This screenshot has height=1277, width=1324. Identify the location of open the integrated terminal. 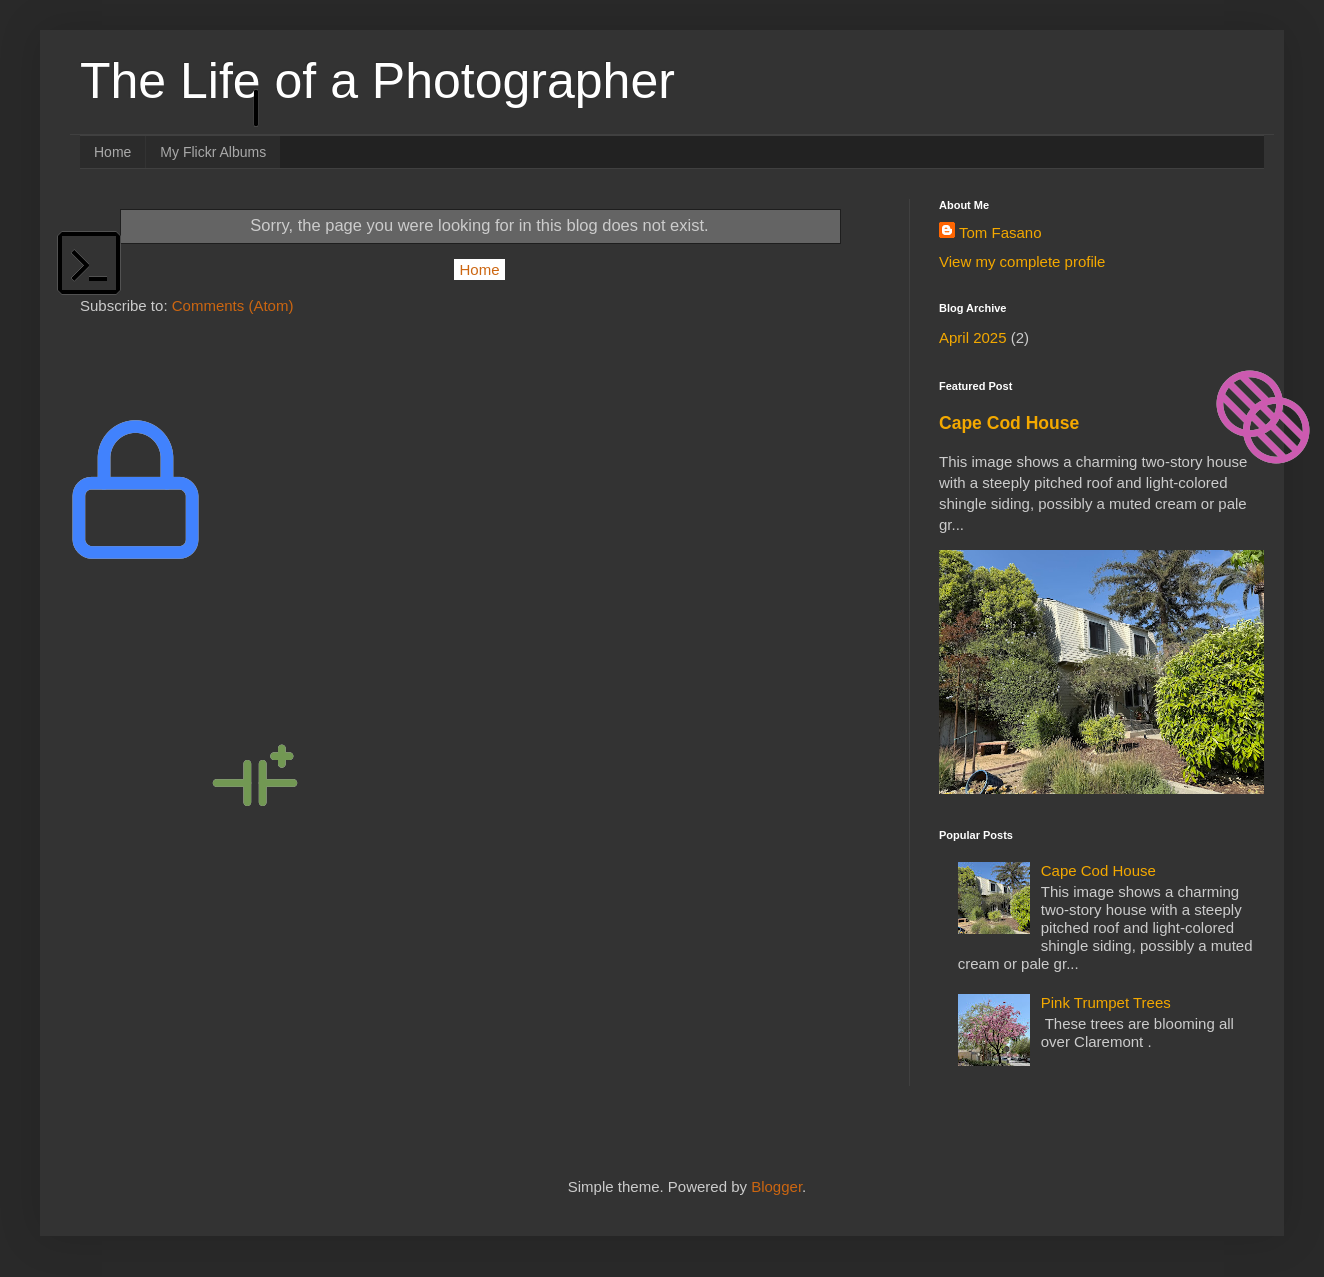
(89, 263).